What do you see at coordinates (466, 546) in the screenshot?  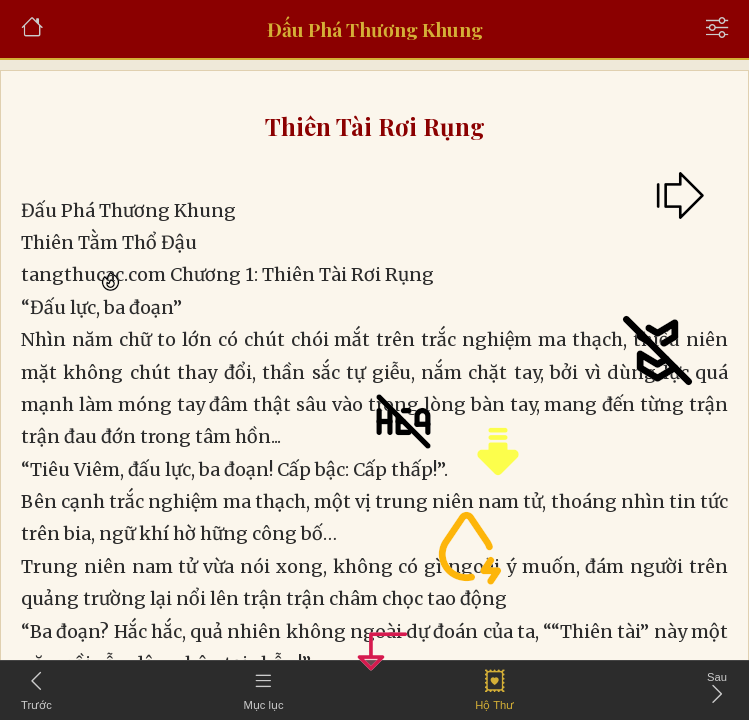 I see `hydroelectric power or water energy indicator` at bounding box center [466, 546].